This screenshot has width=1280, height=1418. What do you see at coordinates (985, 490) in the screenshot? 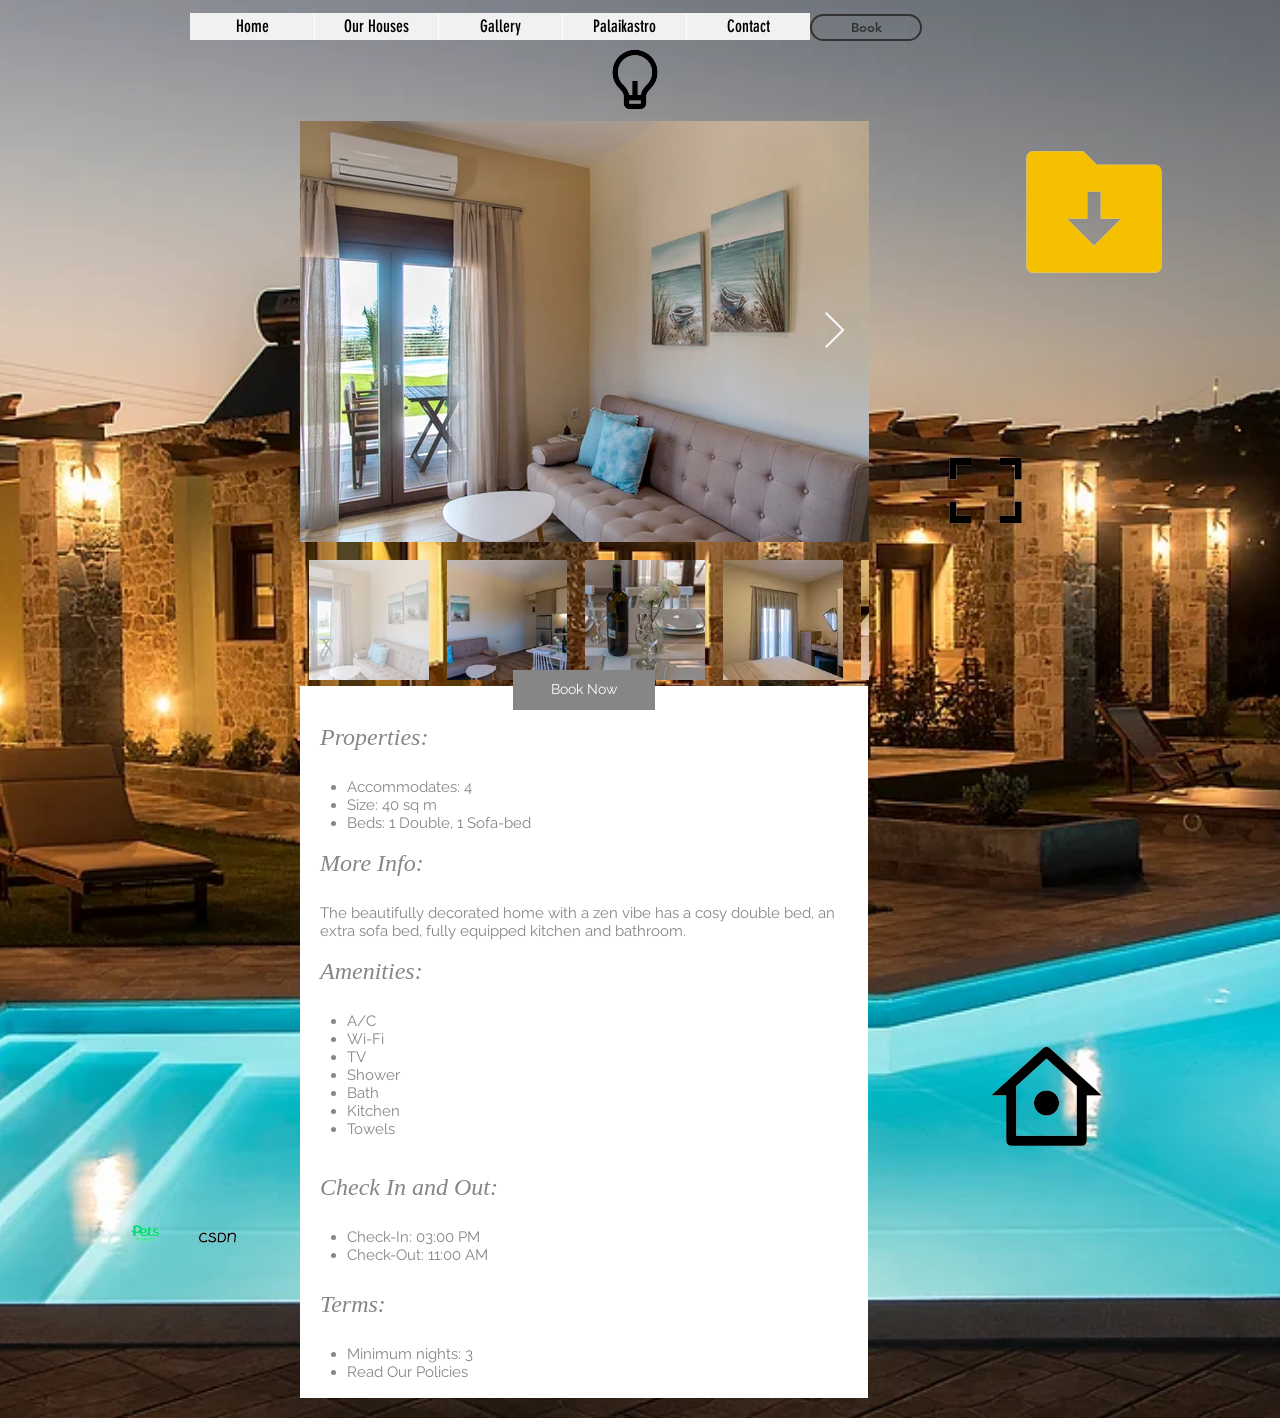
I see `enter fullscreen mode` at bounding box center [985, 490].